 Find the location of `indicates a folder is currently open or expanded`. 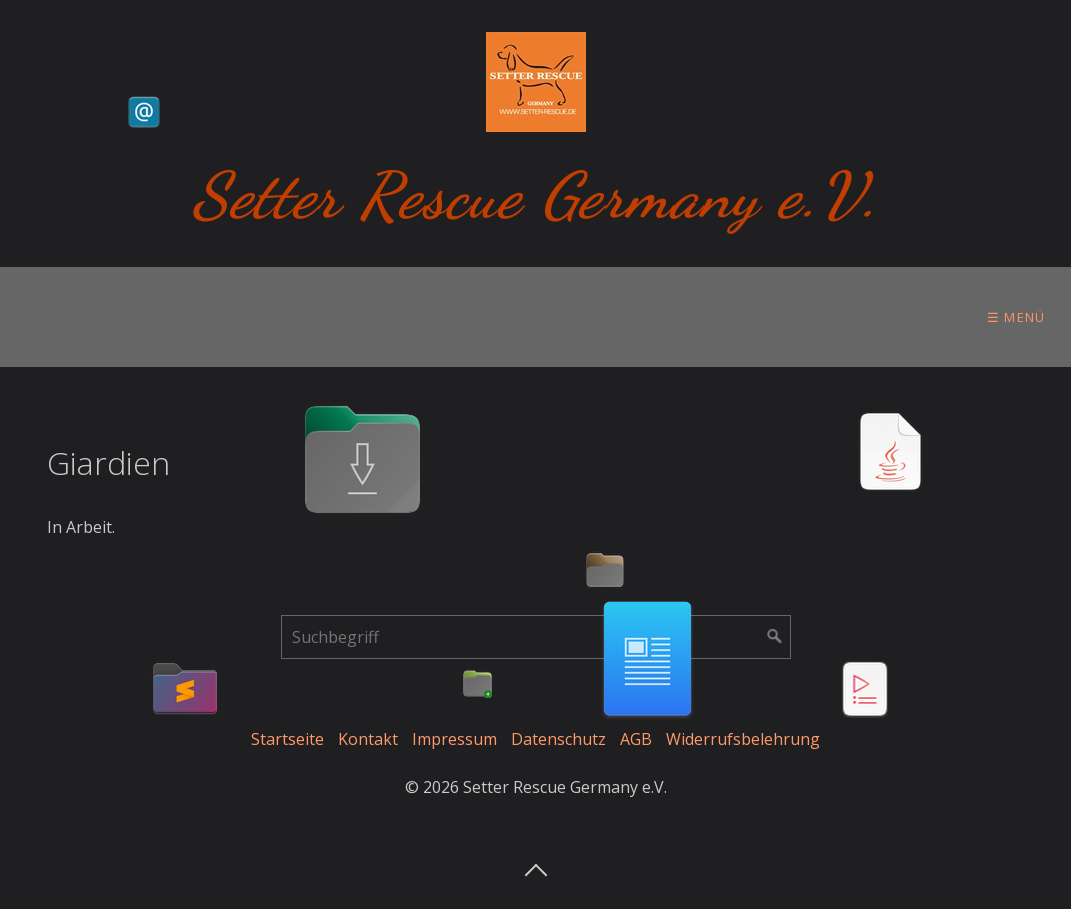

indicates a folder is currently open or expanded is located at coordinates (605, 570).